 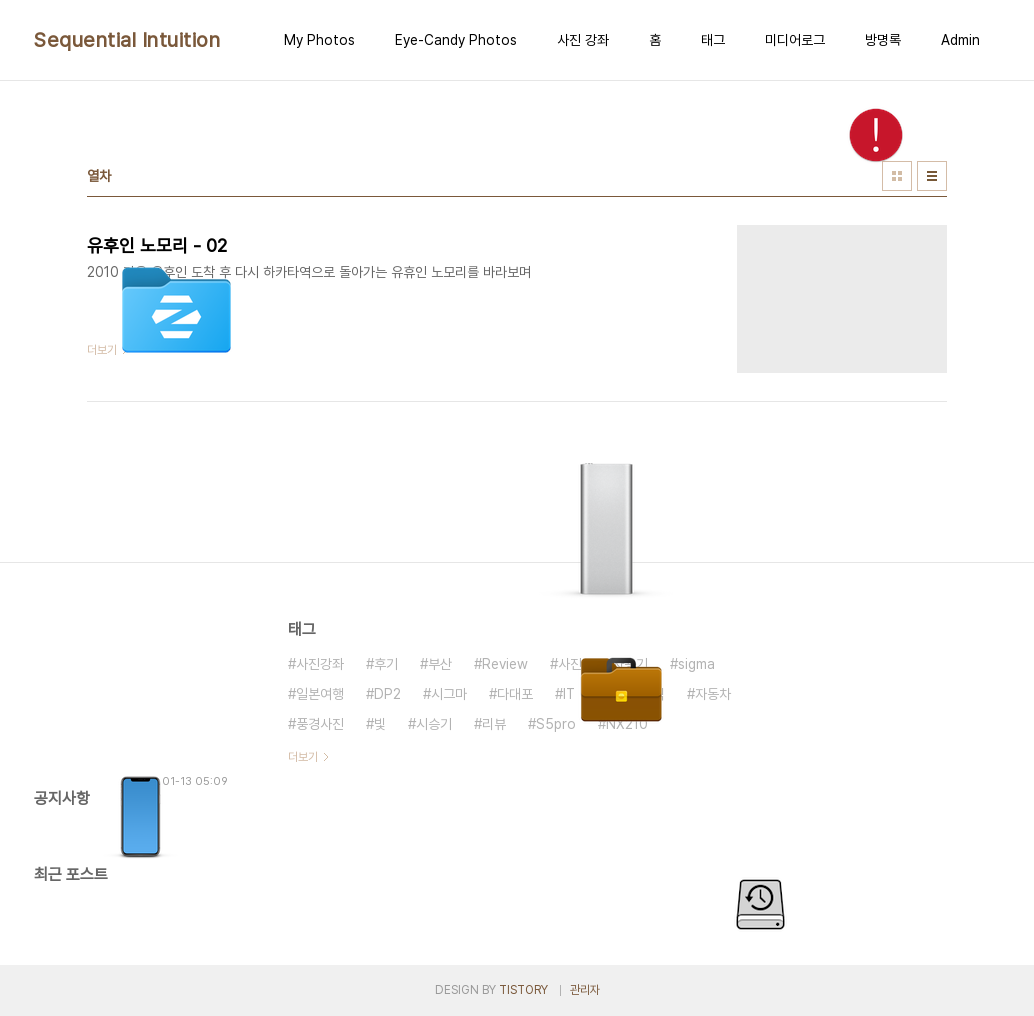 I want to click on open zorin os system folder, so click(x=176, y=313).